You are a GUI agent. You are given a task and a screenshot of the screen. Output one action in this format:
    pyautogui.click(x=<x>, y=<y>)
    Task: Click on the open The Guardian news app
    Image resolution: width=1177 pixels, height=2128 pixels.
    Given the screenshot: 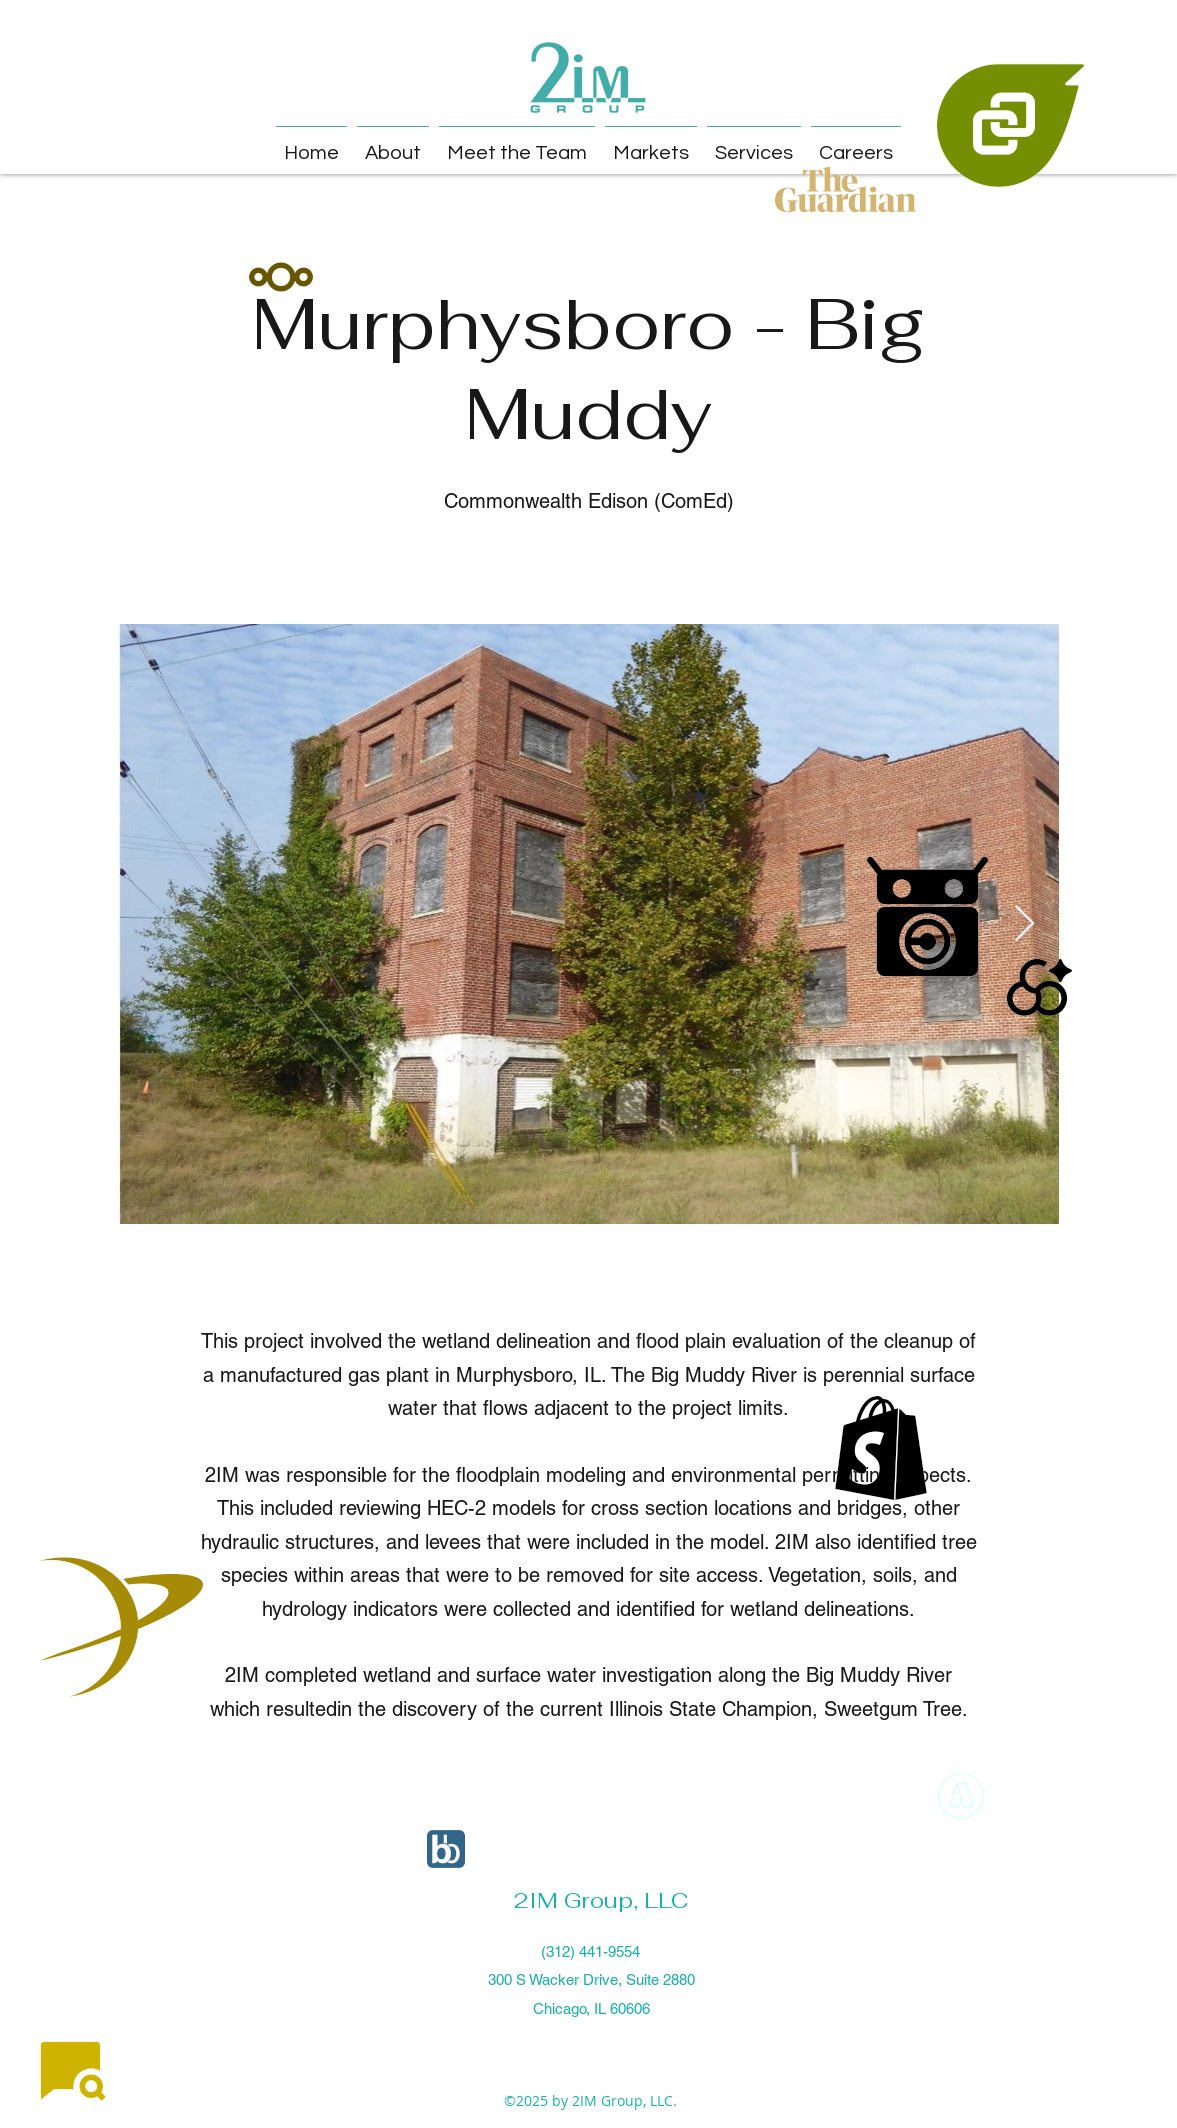 What is the action you would take?
    pyautogui.click(x=845, y=189)
    